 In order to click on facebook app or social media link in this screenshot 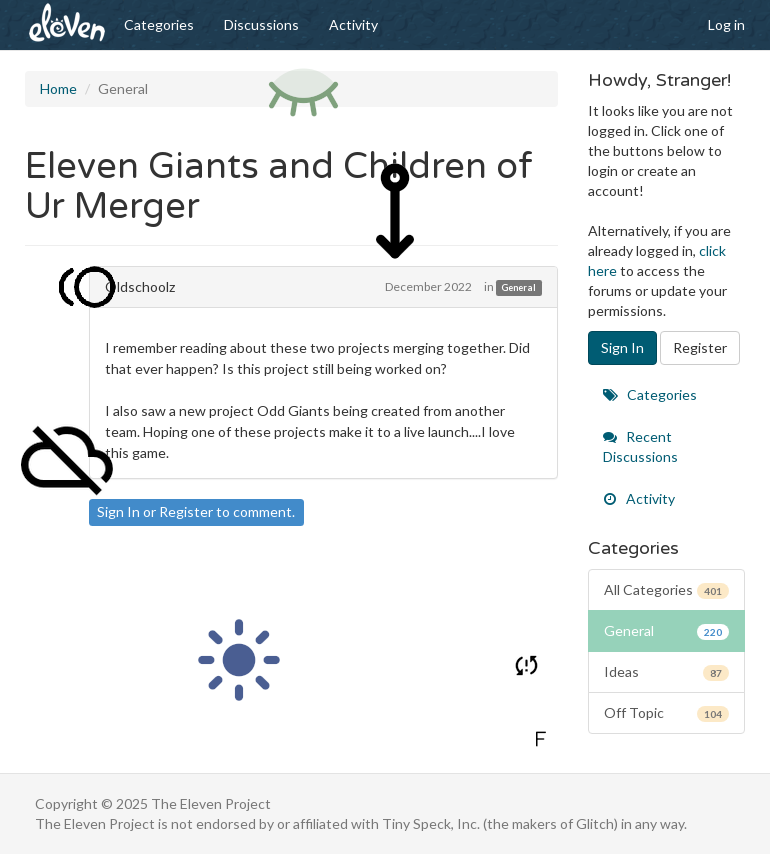, I will do `click(541, 739)`.